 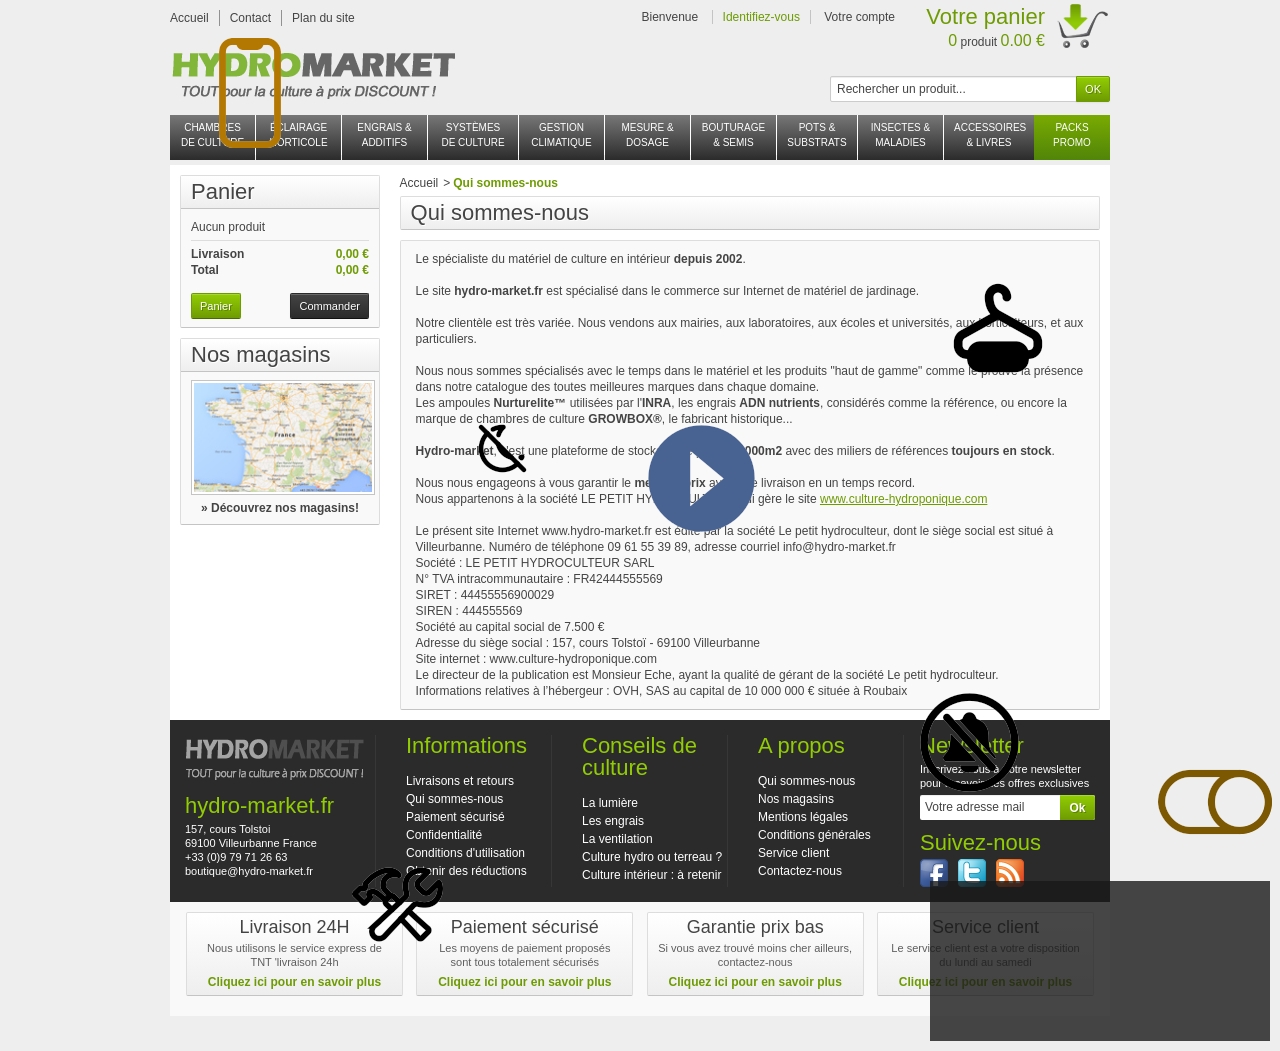 I want to click on access settings or configuration options, so click(x=397, y=904).